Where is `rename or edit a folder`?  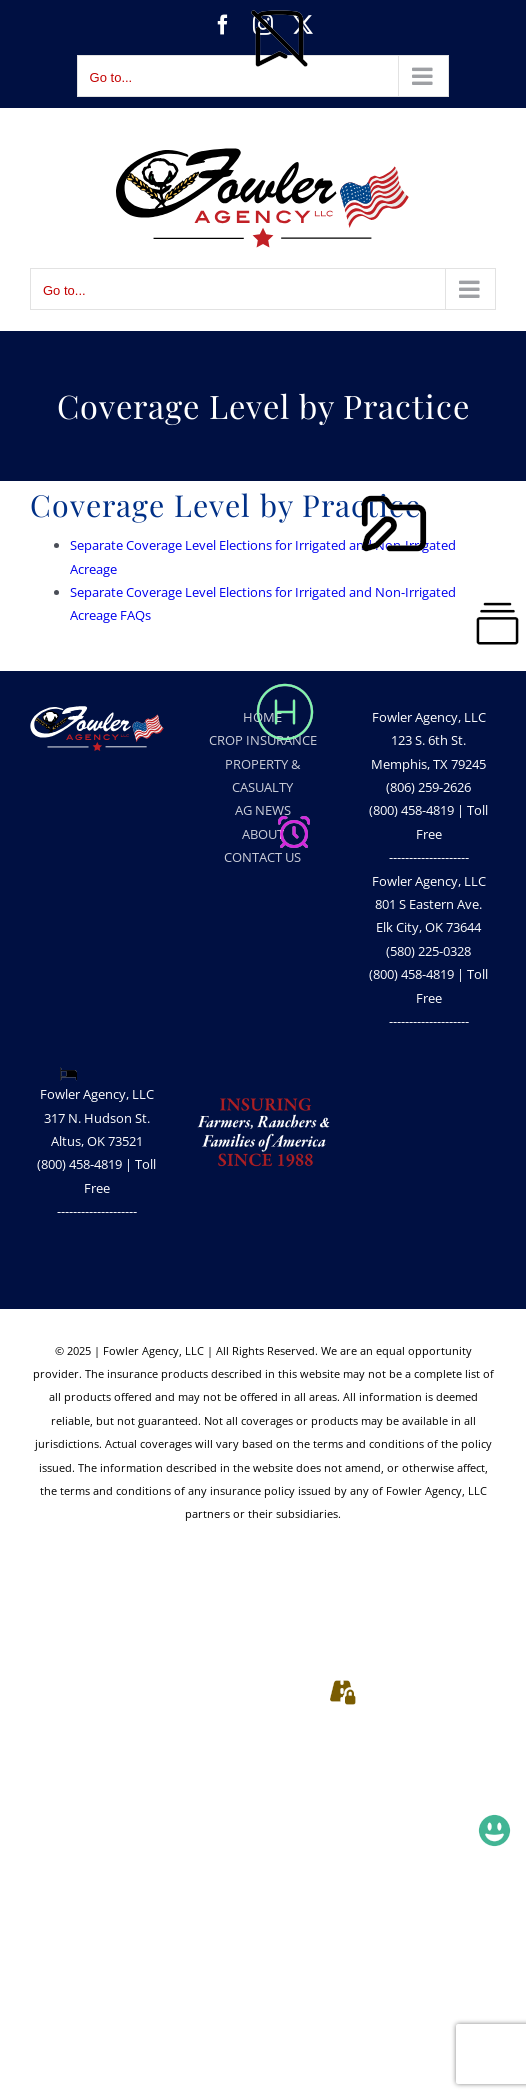
rename or edit a folder is located at coordinates (394, 525).